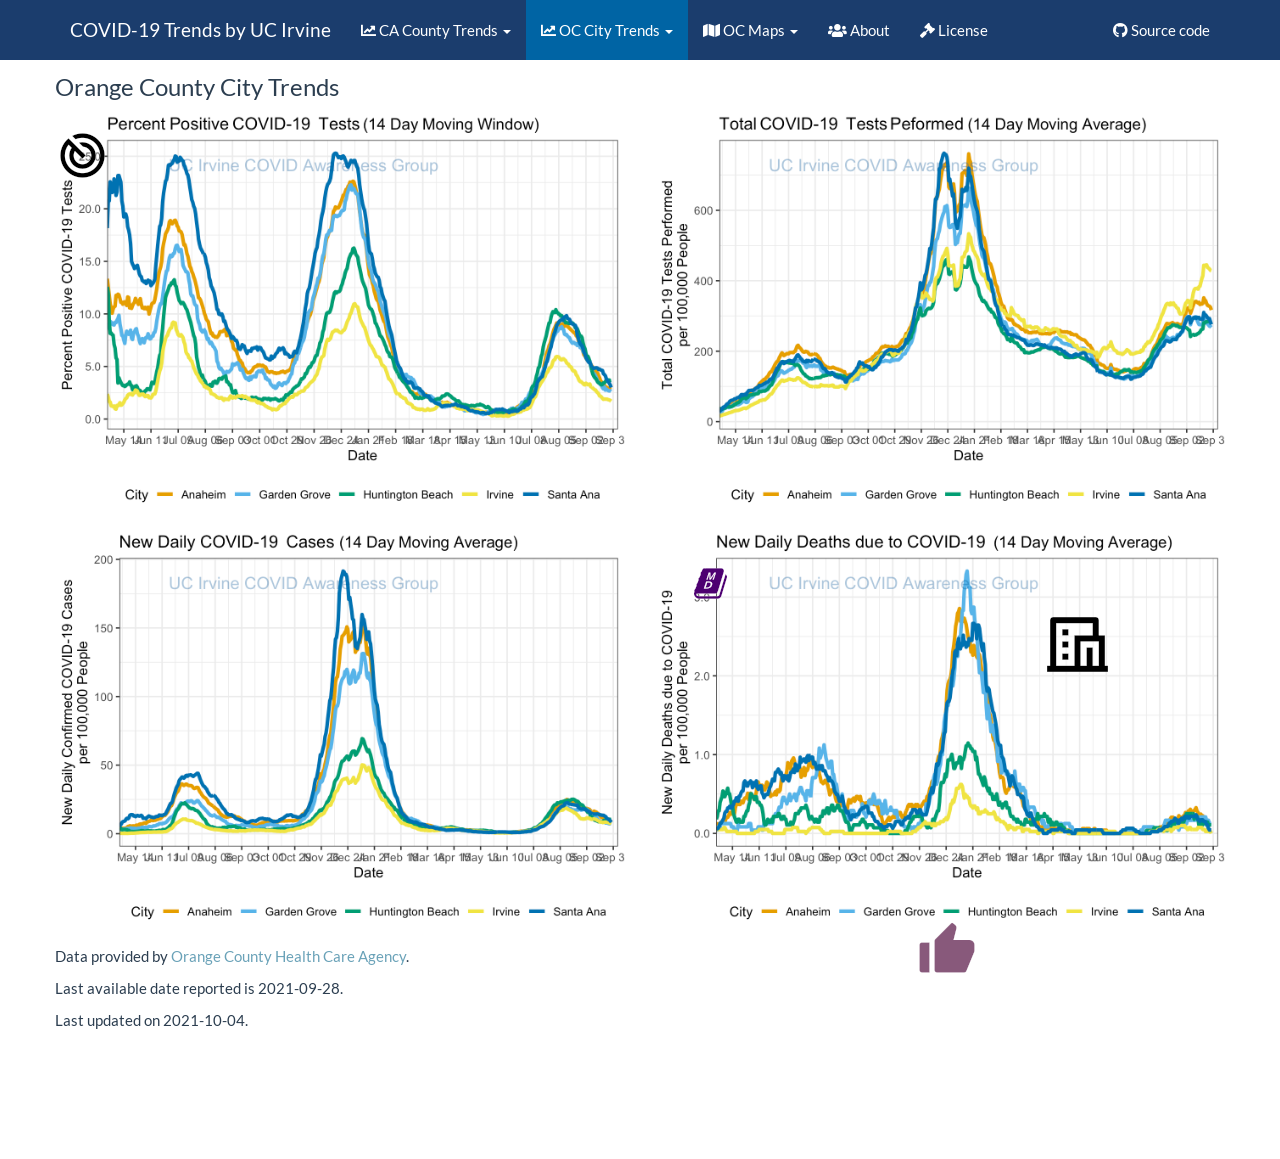  What do you see at coordinates (710, 583) in the screenshot?
I see `mdbook documentation tool logo` at bounding box center [710, 583].